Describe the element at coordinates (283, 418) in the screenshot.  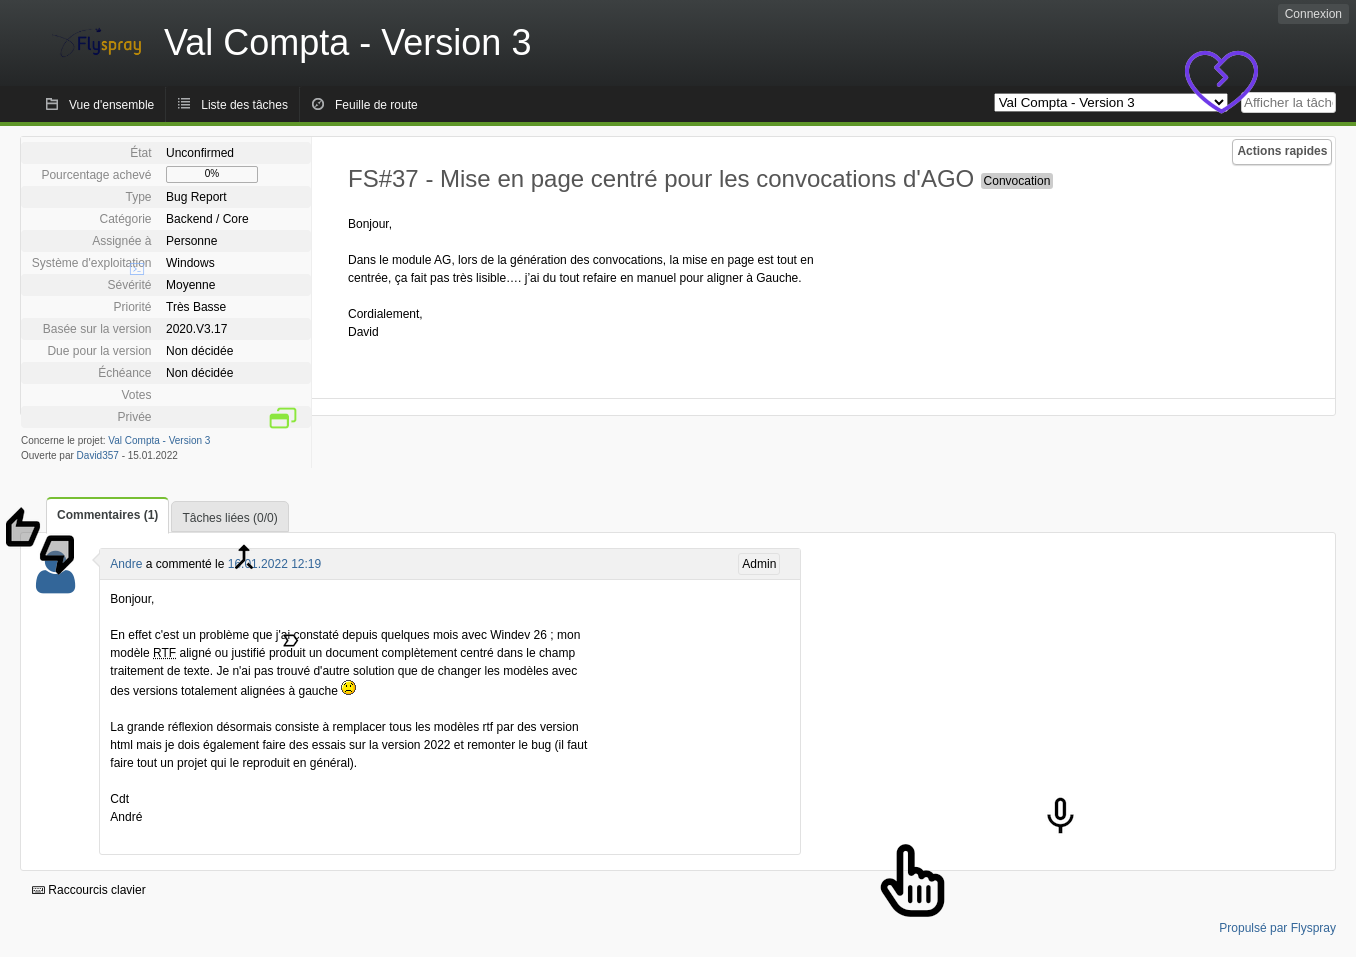
I see `restore window to previous size` at that location.